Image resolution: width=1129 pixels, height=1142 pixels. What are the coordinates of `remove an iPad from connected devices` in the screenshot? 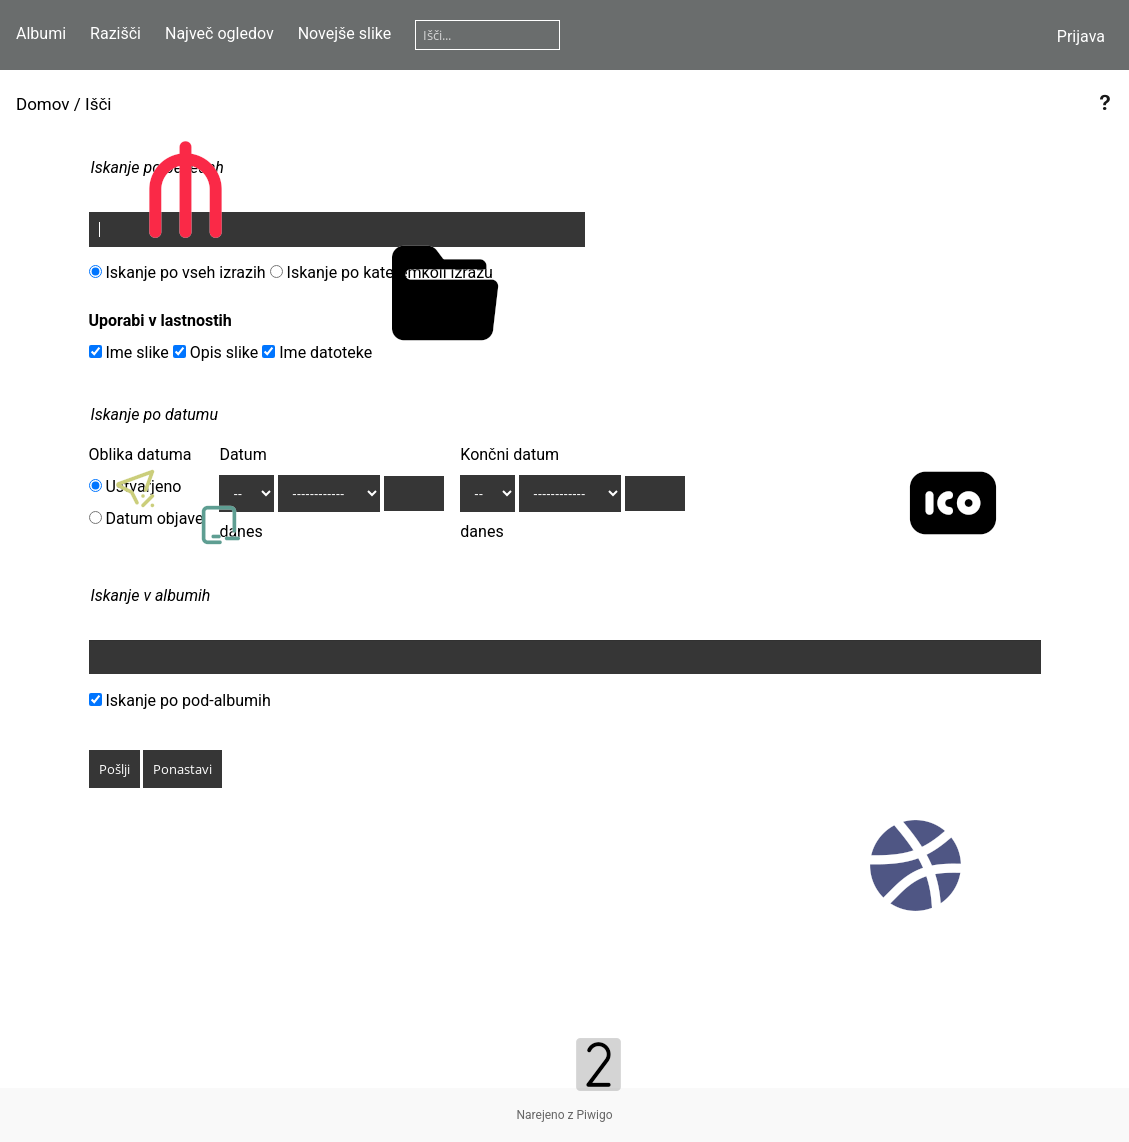 It's located at (219, 525).